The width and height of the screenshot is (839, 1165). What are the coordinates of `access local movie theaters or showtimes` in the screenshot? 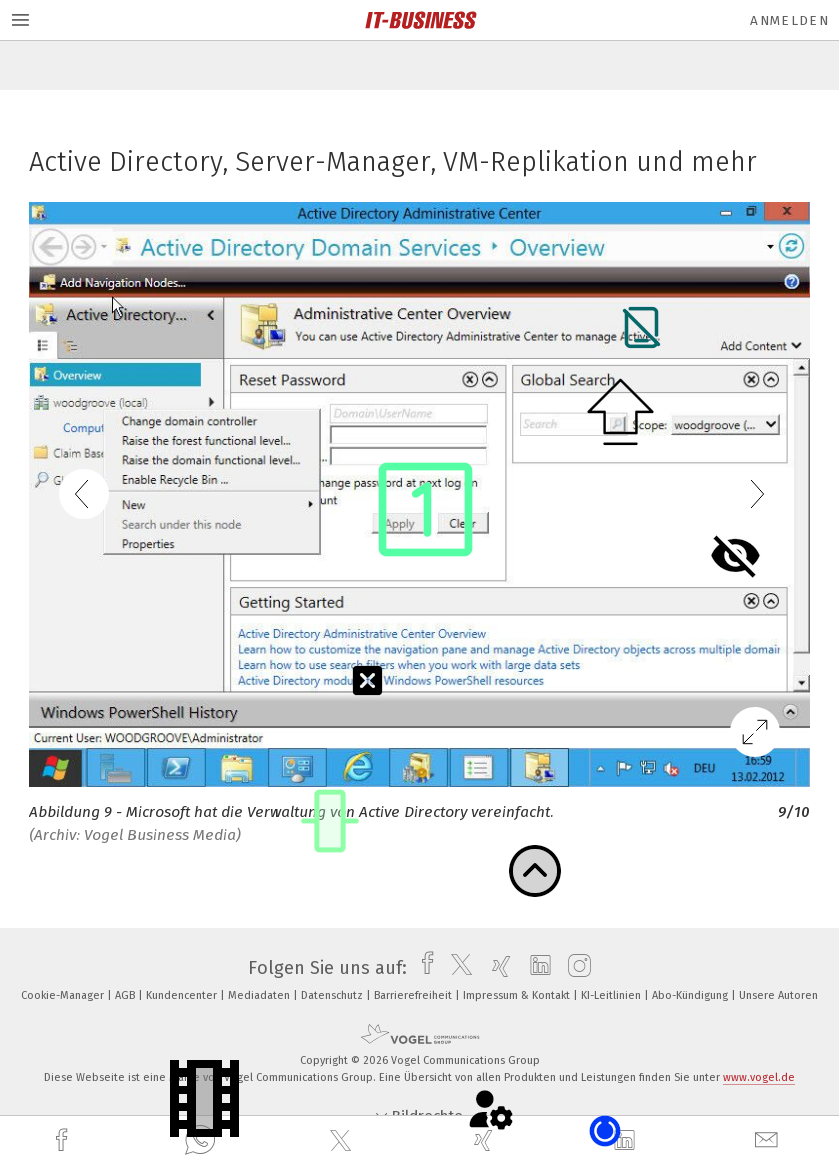 It's located at (204, 1098).